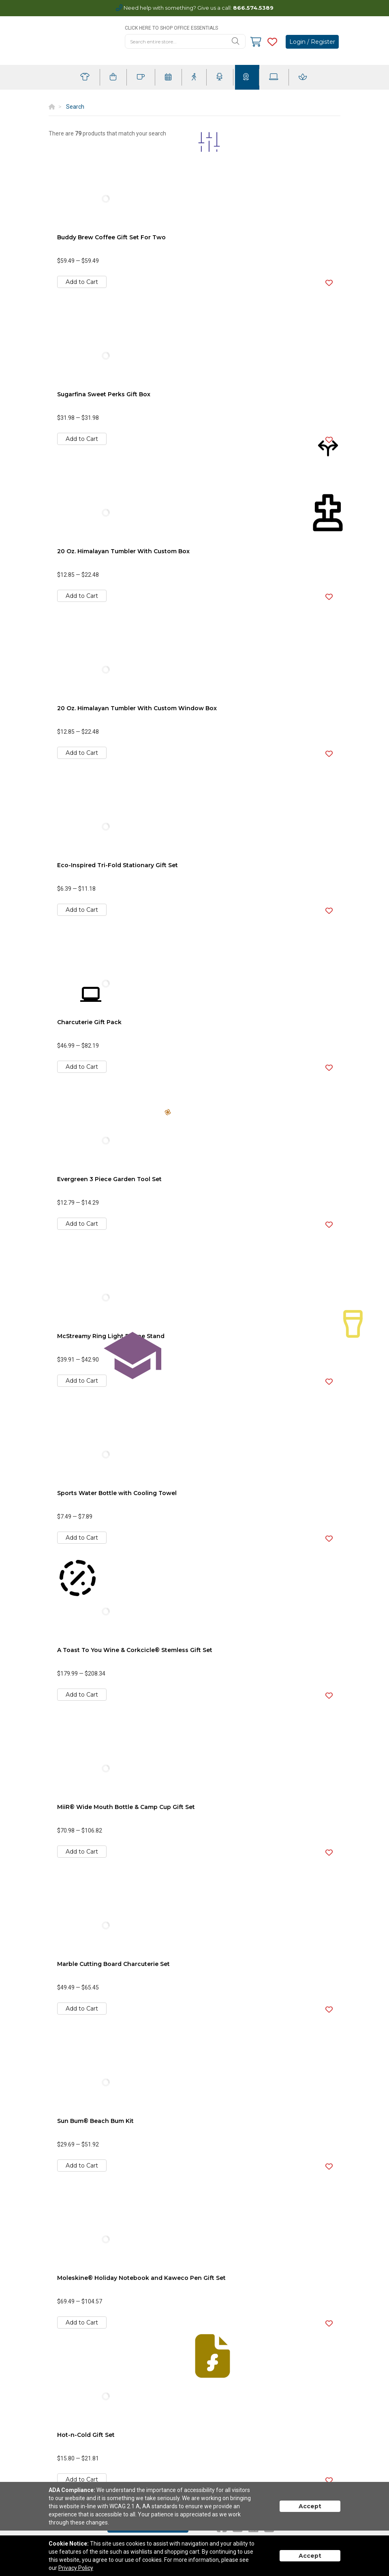 The width and height of the screenshot is (389, 2576). I want to click on switch or swap between two items, so click(328, 448).